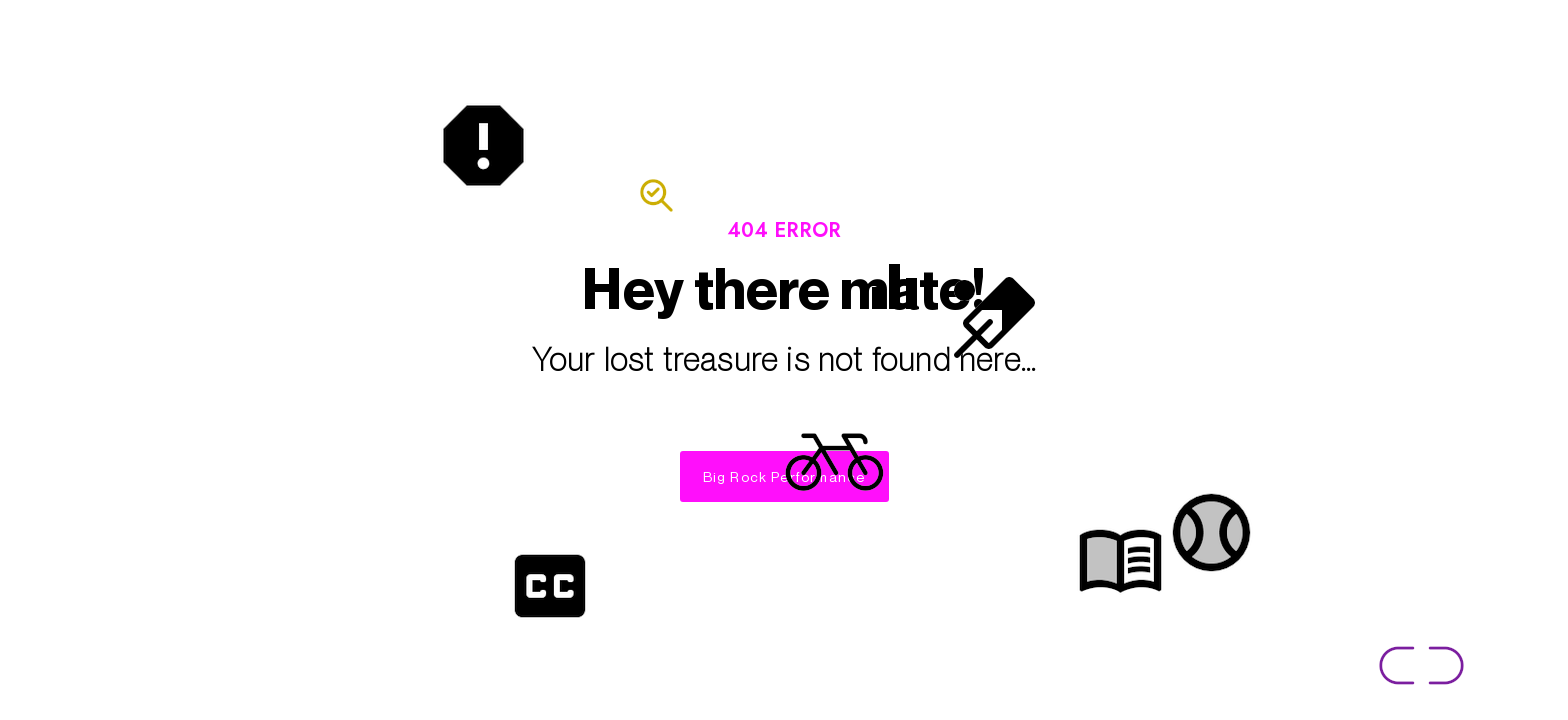 This screenshot has height=720, width=1568. Describe the element at coordinates (834, 460) in the screenshot. I see `access bike rental or cycling options` at that location.